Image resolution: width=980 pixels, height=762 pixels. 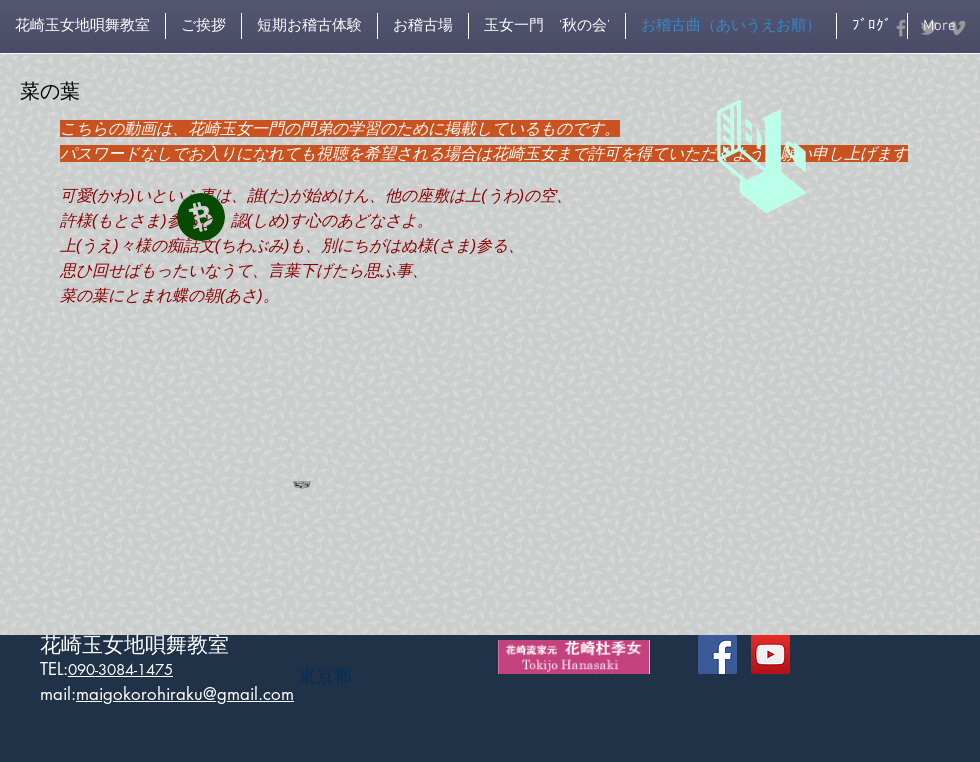 What do you see at coordinates (761, 156) in the screenshot?
I see `tails operating system logo` at bounding box center [761, 156].